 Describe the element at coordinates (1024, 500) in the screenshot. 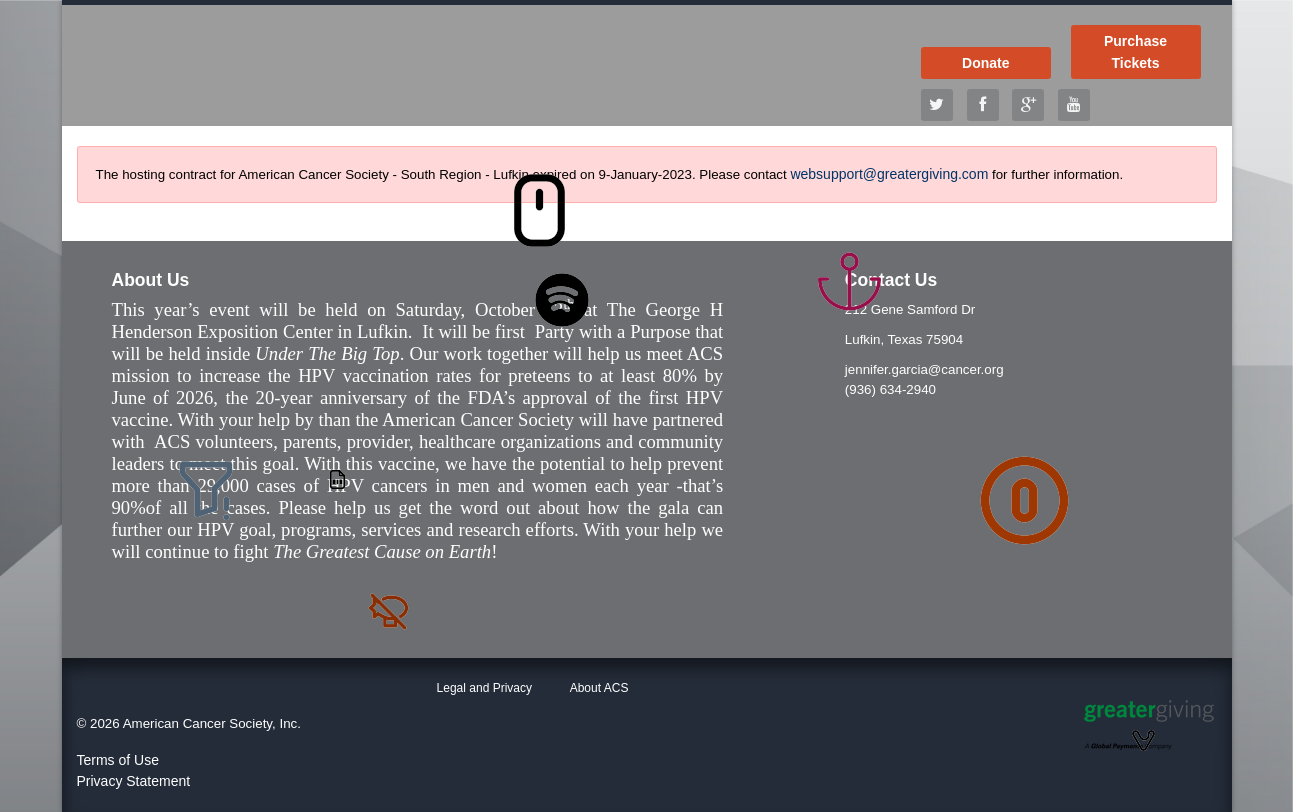

I see `indicates zero items or empty count` at that location.